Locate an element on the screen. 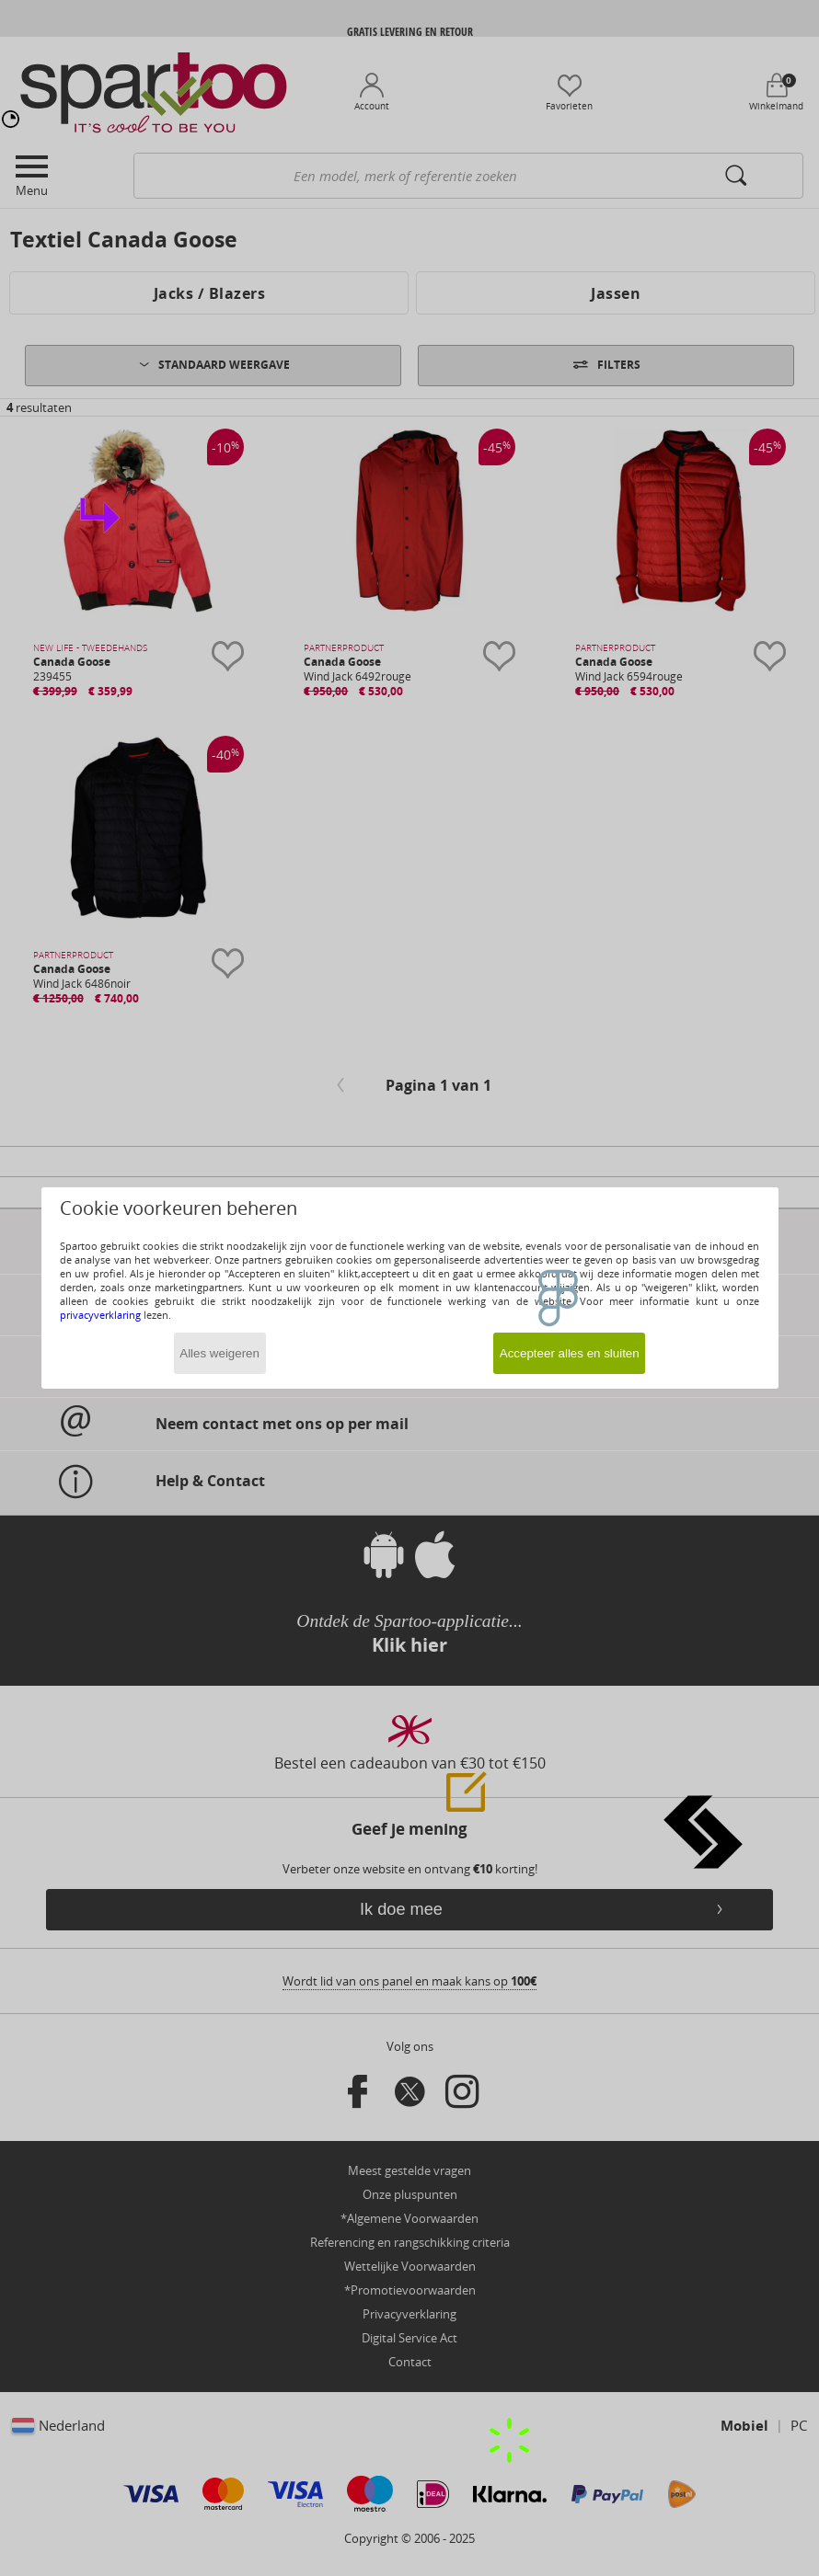  message read confirmation indicator is located at coordinates (177, 96).